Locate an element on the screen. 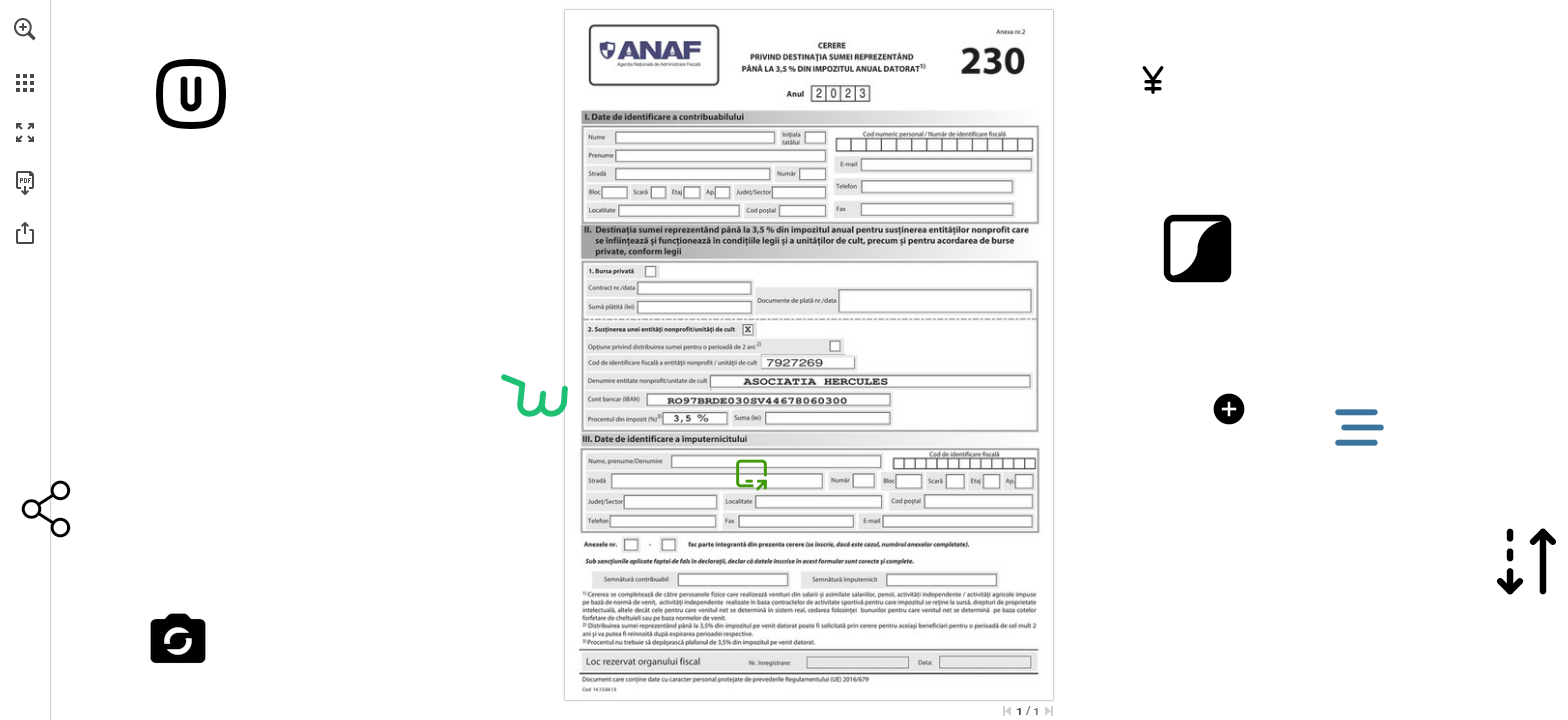 This screenshot has height=720, width=1568. switch between front and rear camera is located at coordinates (178, 641).